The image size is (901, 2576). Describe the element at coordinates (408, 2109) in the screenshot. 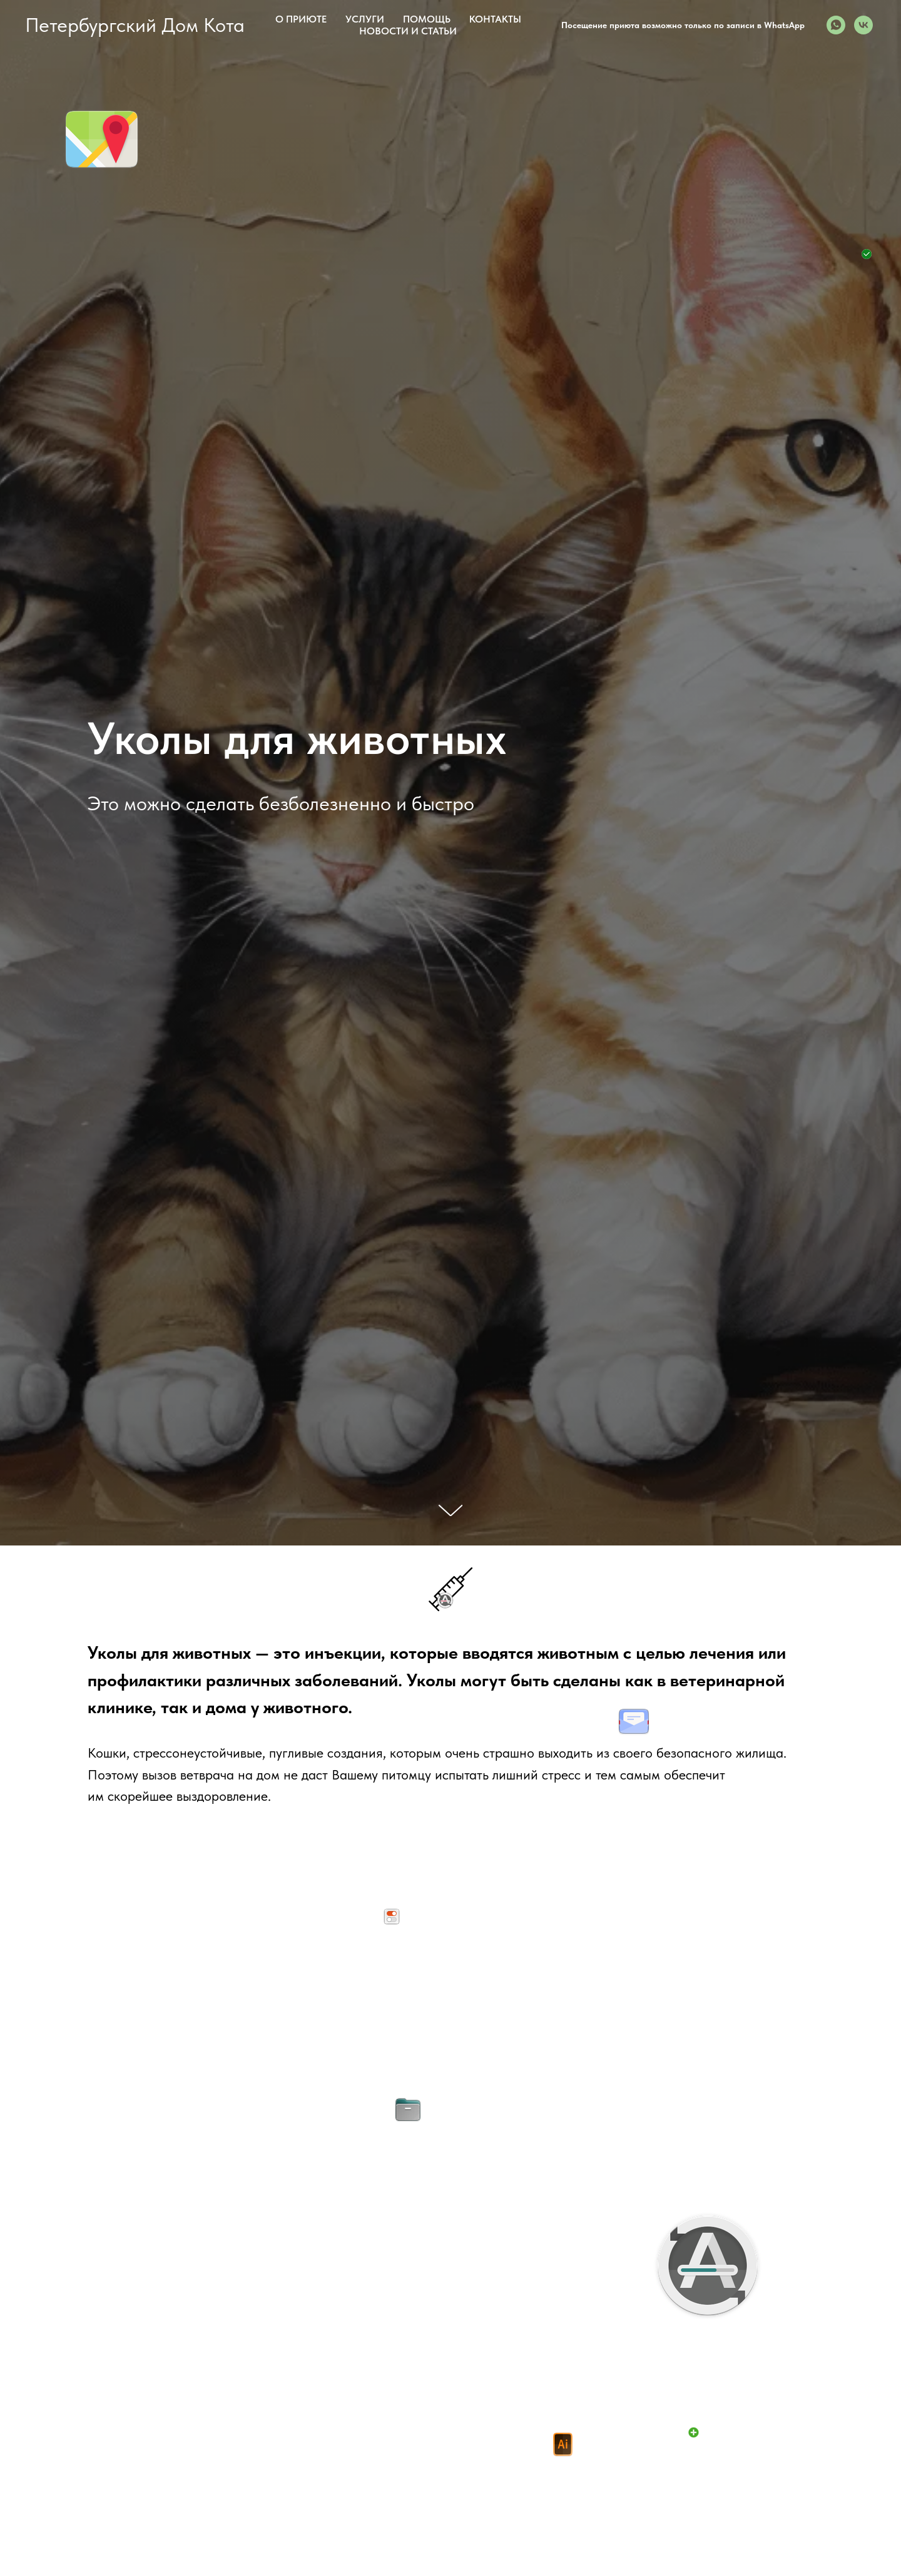

I see `open the file manager application` at that location.